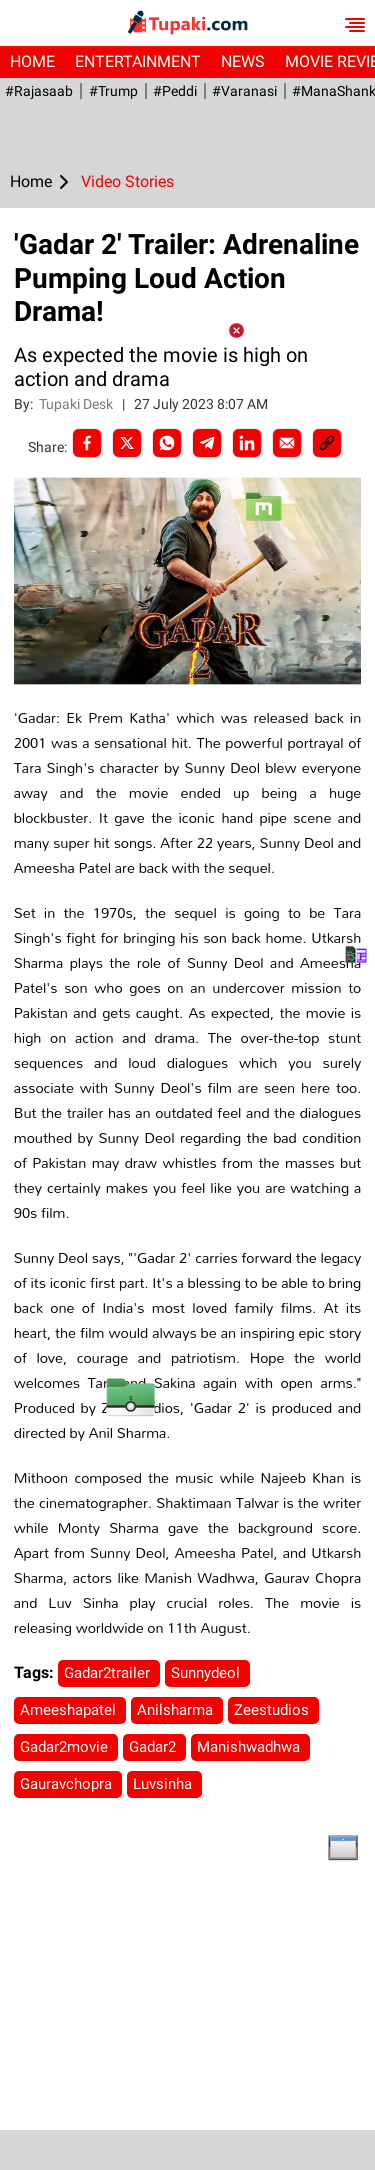 This screenshot has height=2170, width=375. Describe the element at coordinates (343, 1847) in the screenshot. I see `compactflash memory card storage device` at that location.